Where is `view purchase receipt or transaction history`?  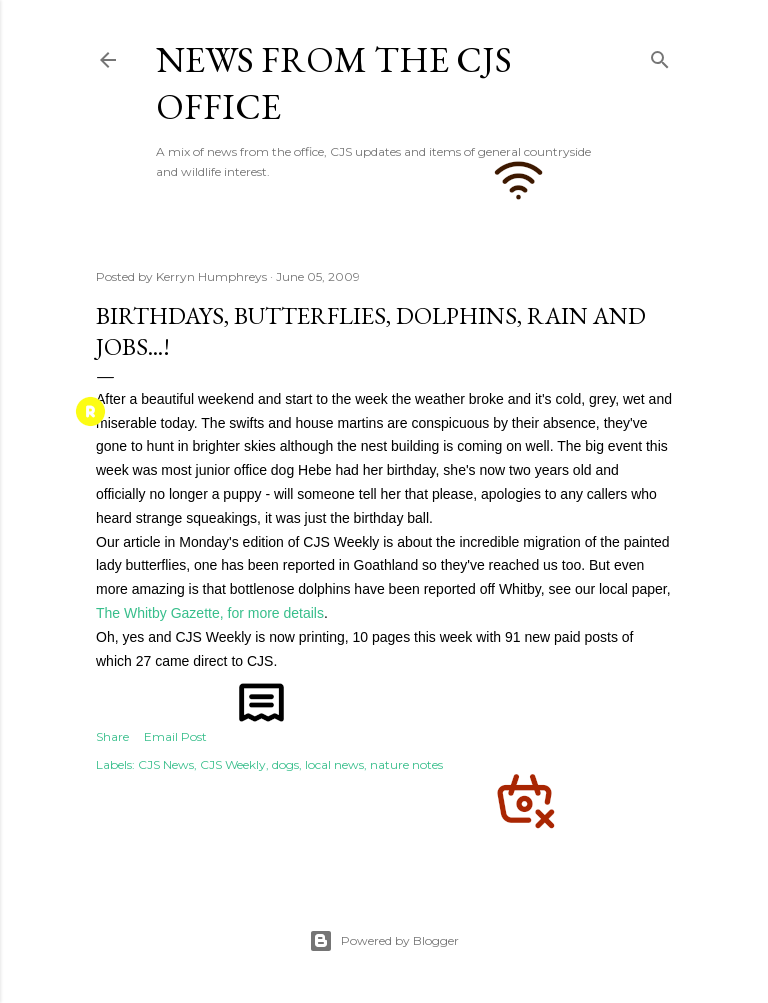
view purchase receipt or transaction history is located at coordinates (261, 702).